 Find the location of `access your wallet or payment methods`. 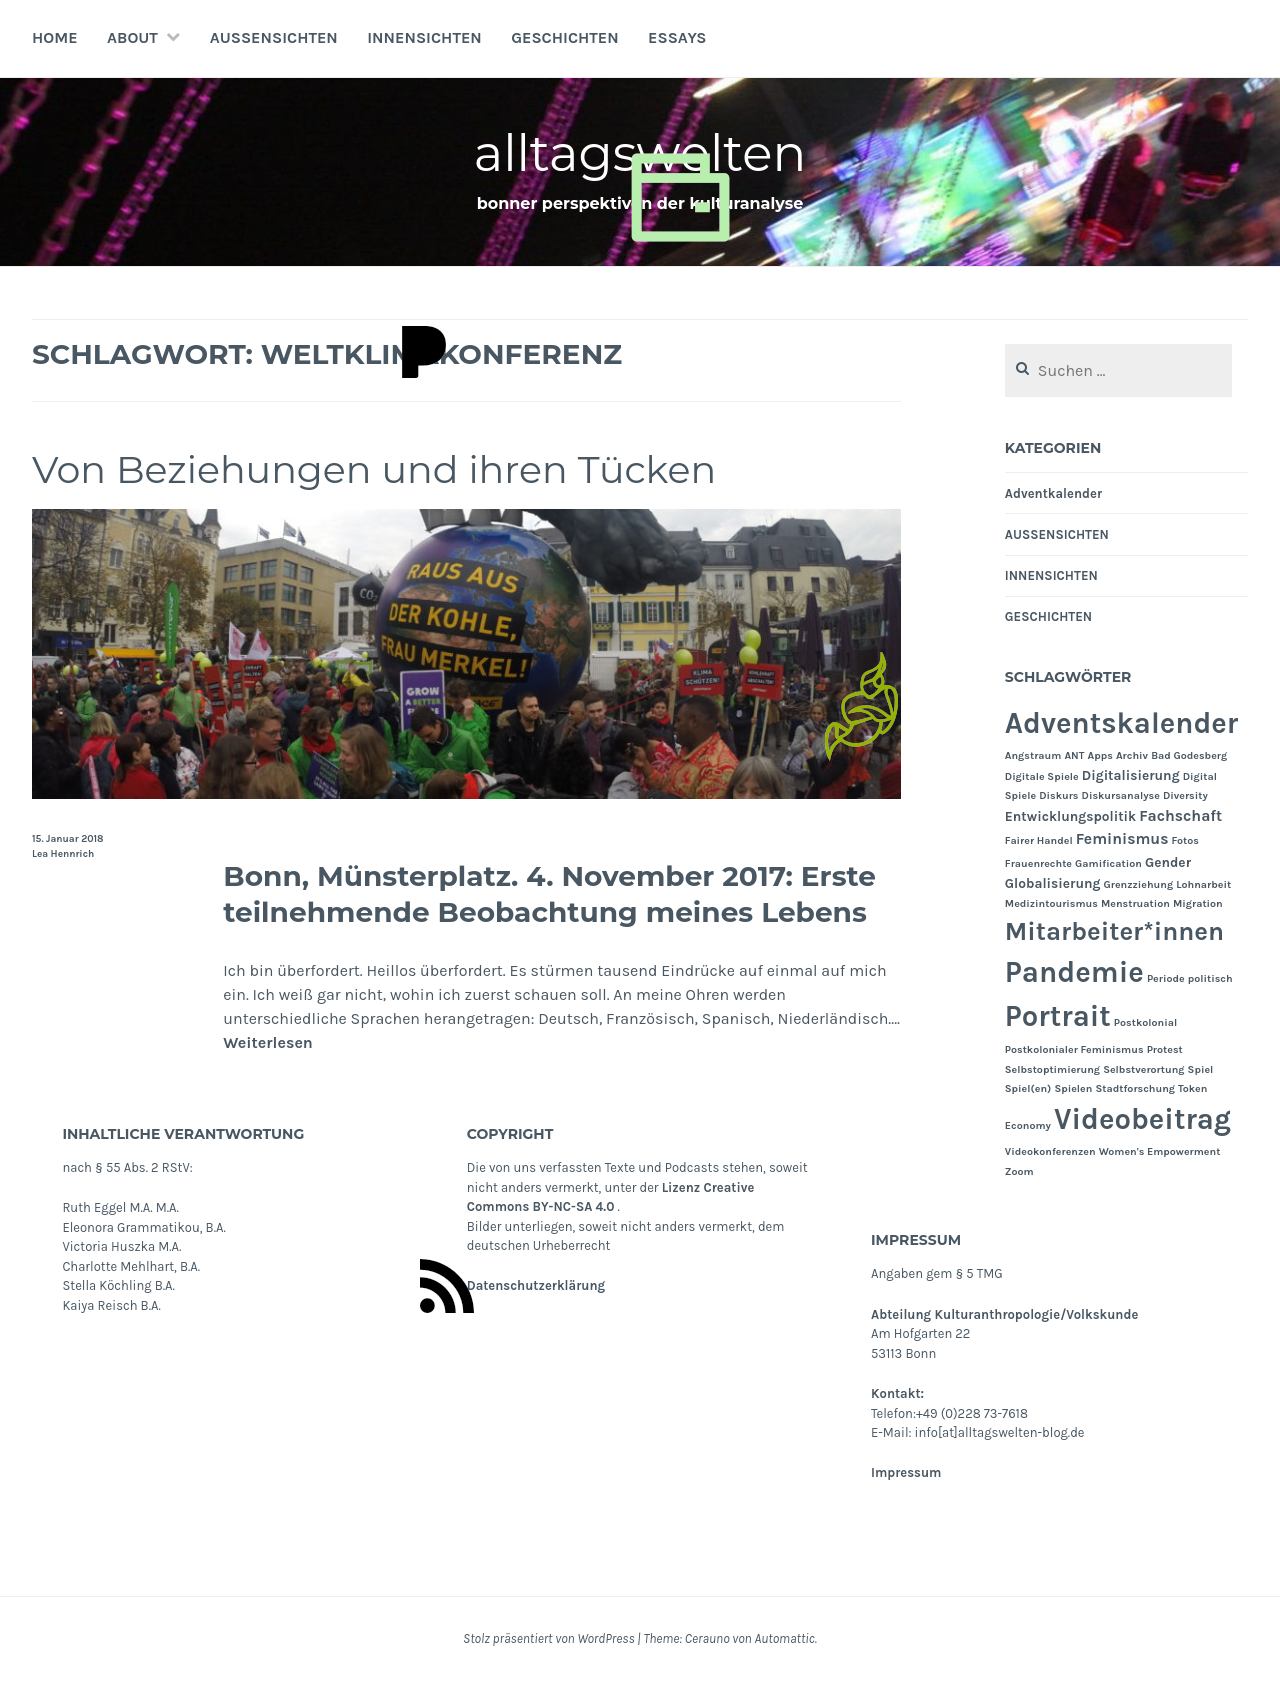

access your wallet or payment methods is located at coordinates (680, 197).